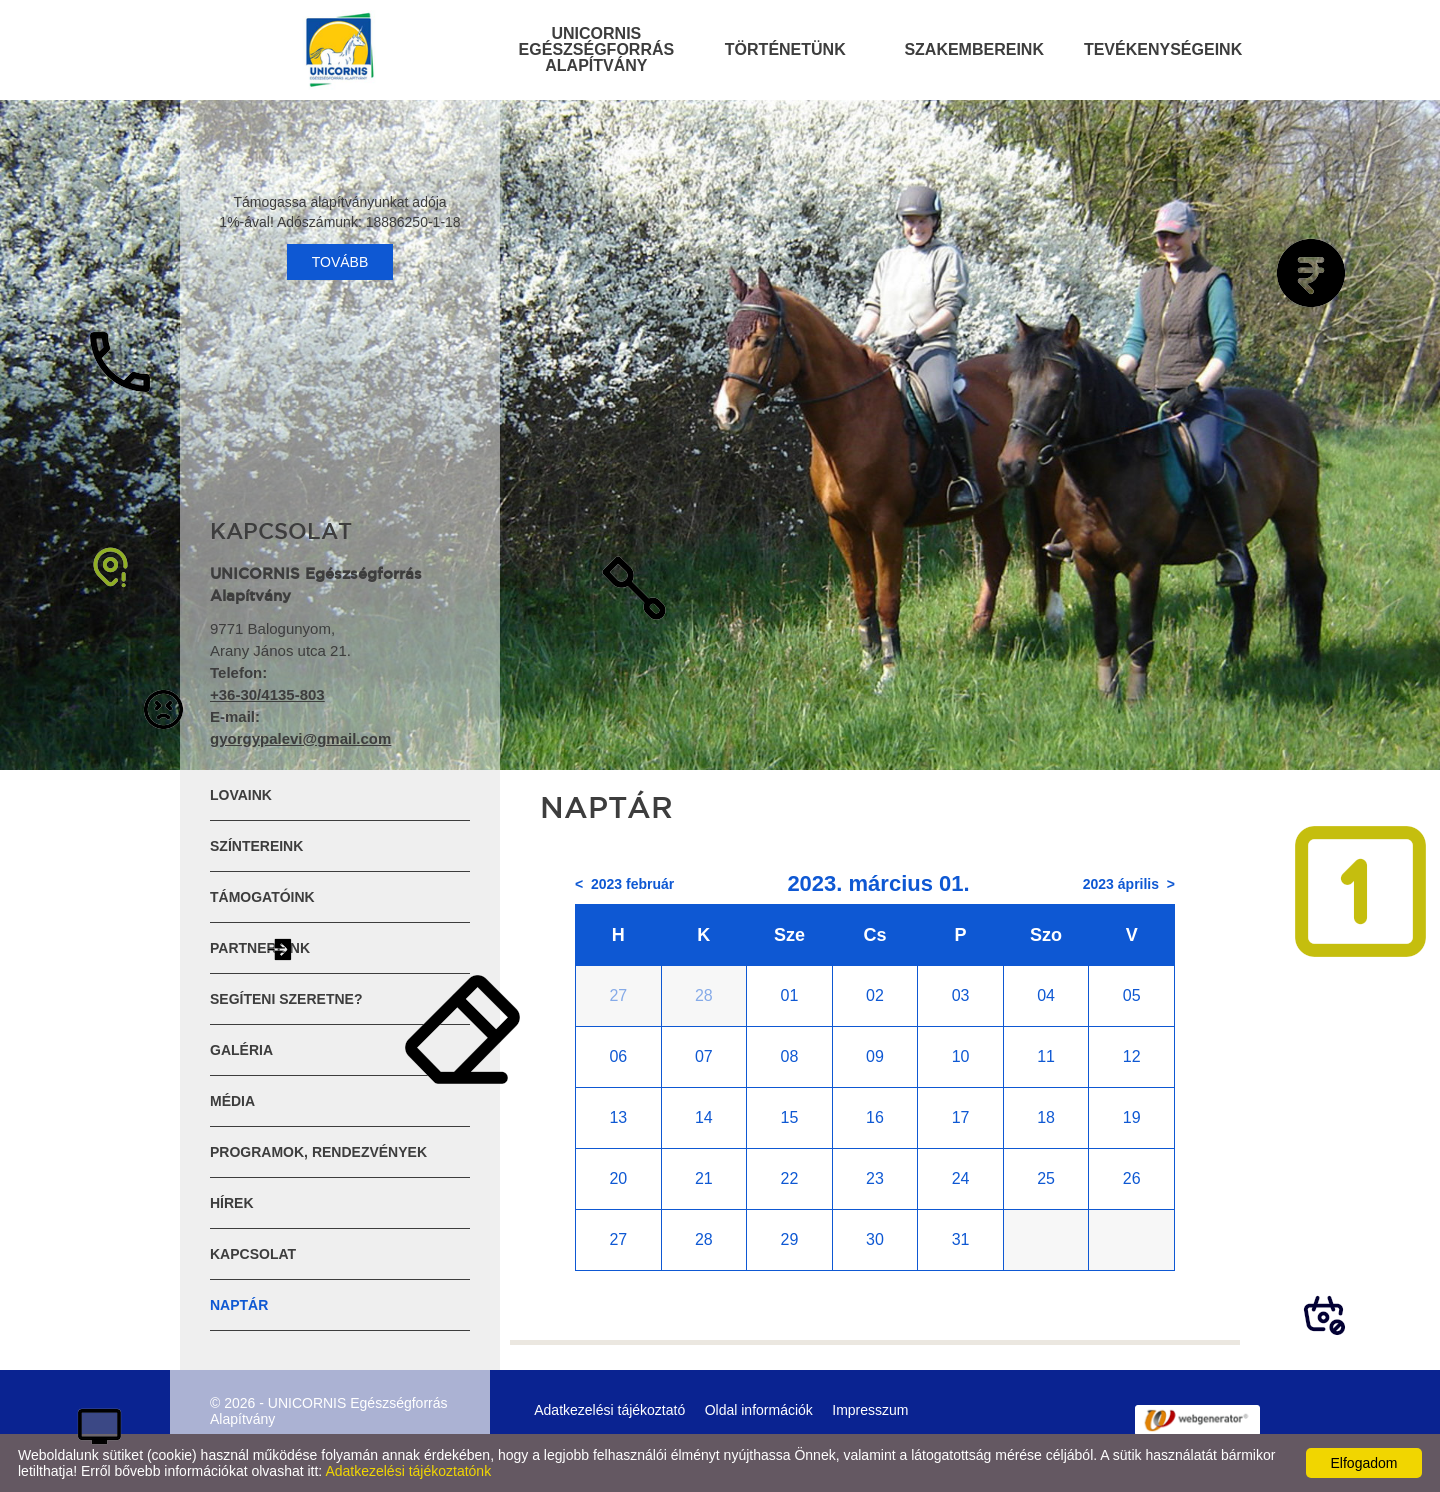 The width and height of the screenshot is (1440, 1492). I want to click on express dissatisfaction or negative feedback, so click(163, 709).